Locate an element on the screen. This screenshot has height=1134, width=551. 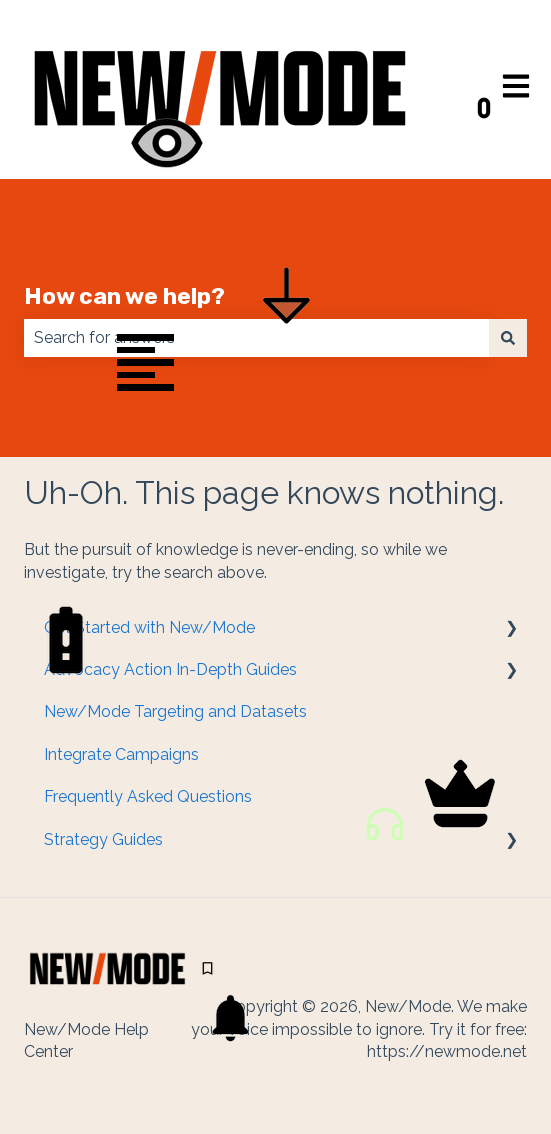
toggle password visibility is located at coordinates (167, 143).